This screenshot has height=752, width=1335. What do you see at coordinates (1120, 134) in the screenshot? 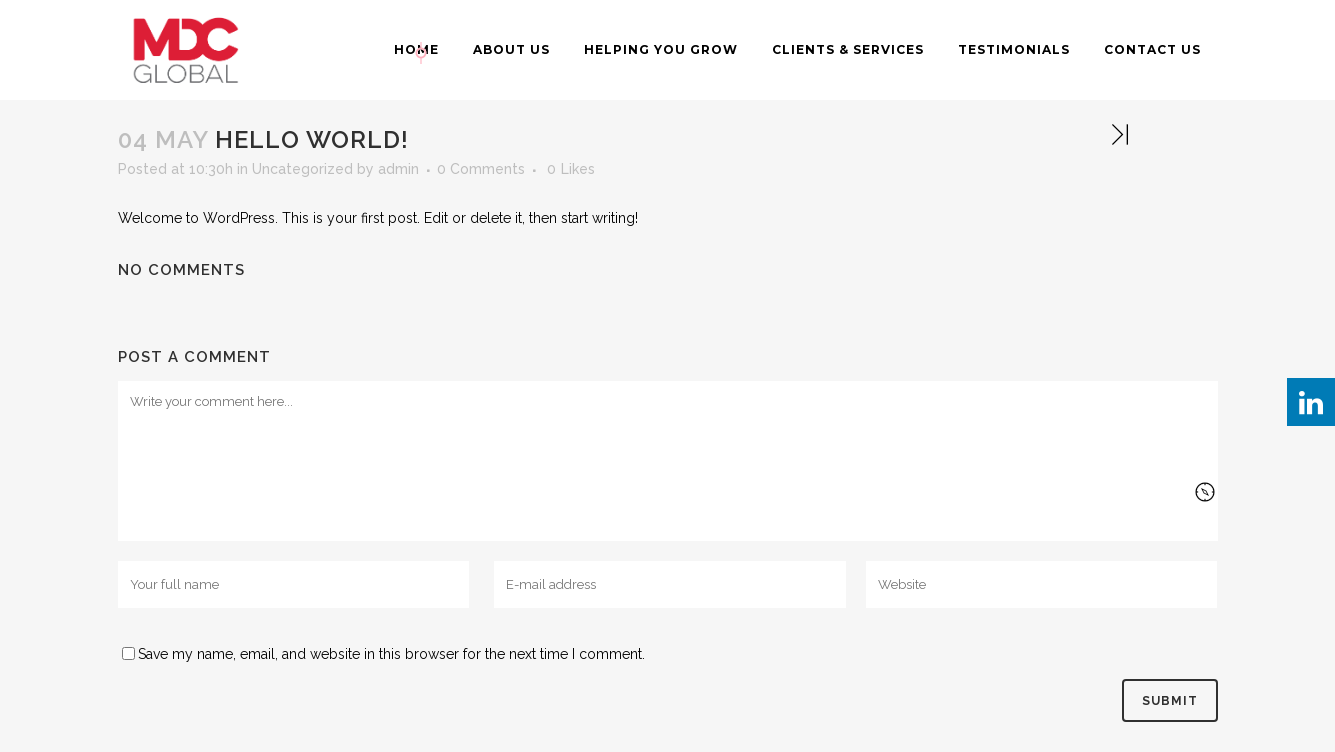
I see `skip to the end of a track or playlist` at bounding box center [1120, 134].